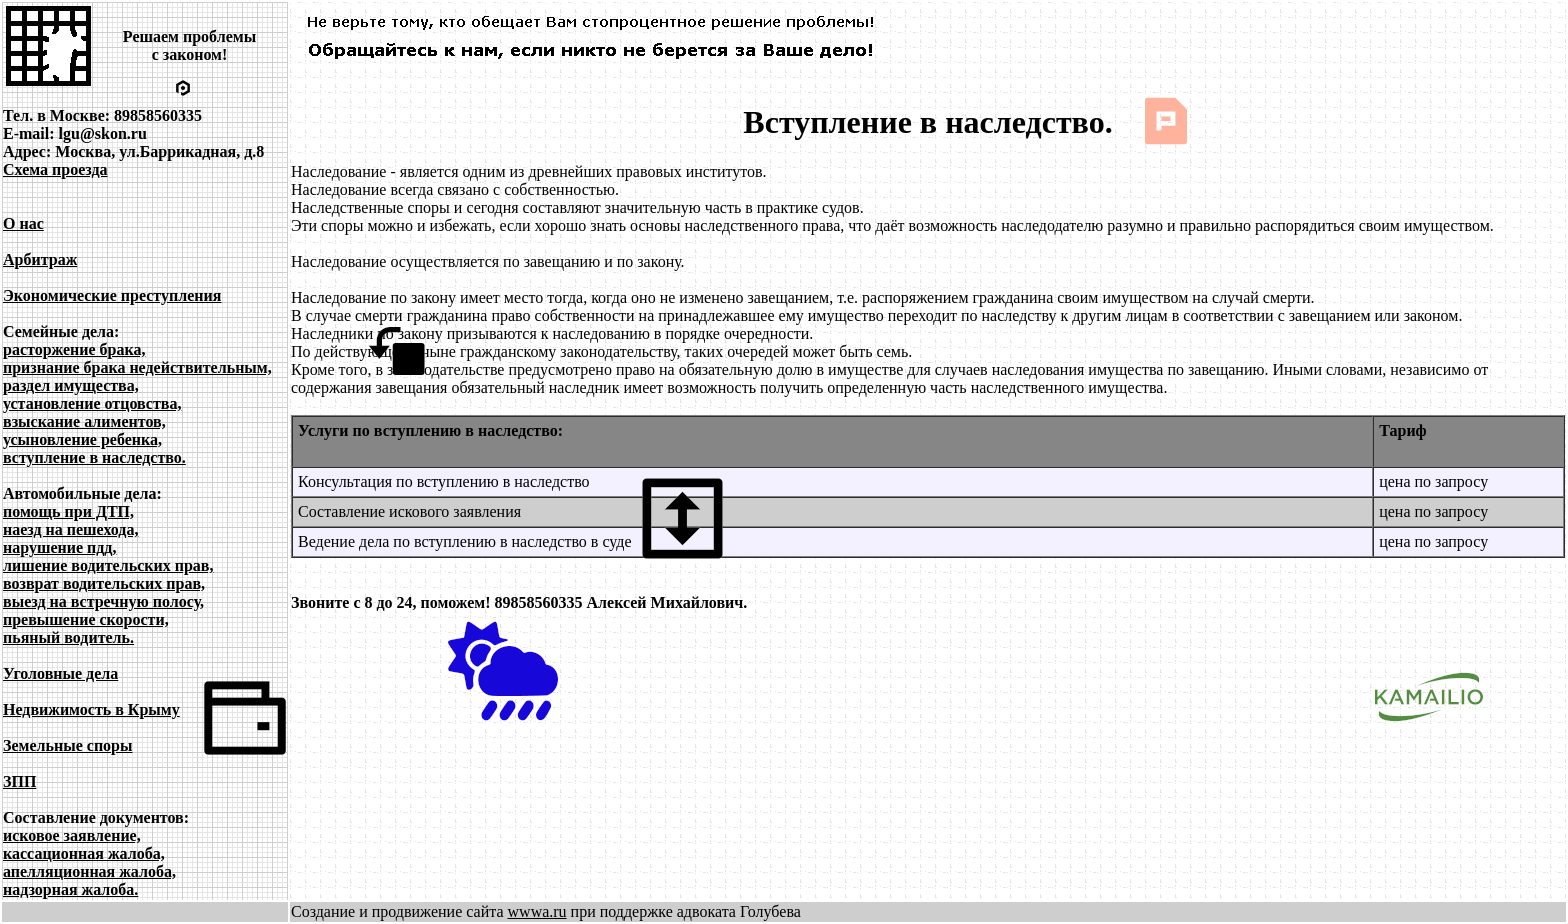 The height and width of the screenshot is (924, 1568). What do you see at coordinates (503, 671) in the screenshot?
I see `rainyun brand logo` at bounding box center [503, 671].